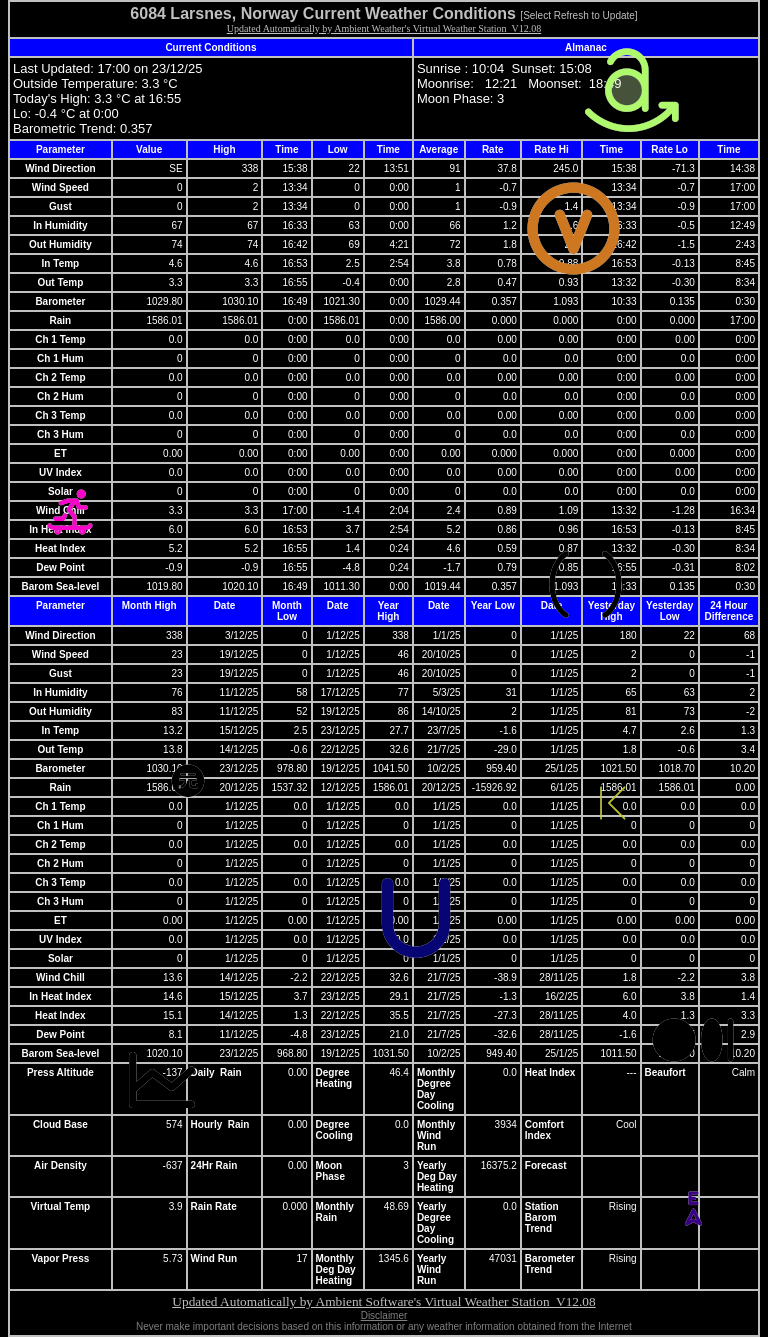  What do you see at coordinates (628, 88) in the screenshot?
I see `open the Amazon app or website` at bounding box center [628, 88].